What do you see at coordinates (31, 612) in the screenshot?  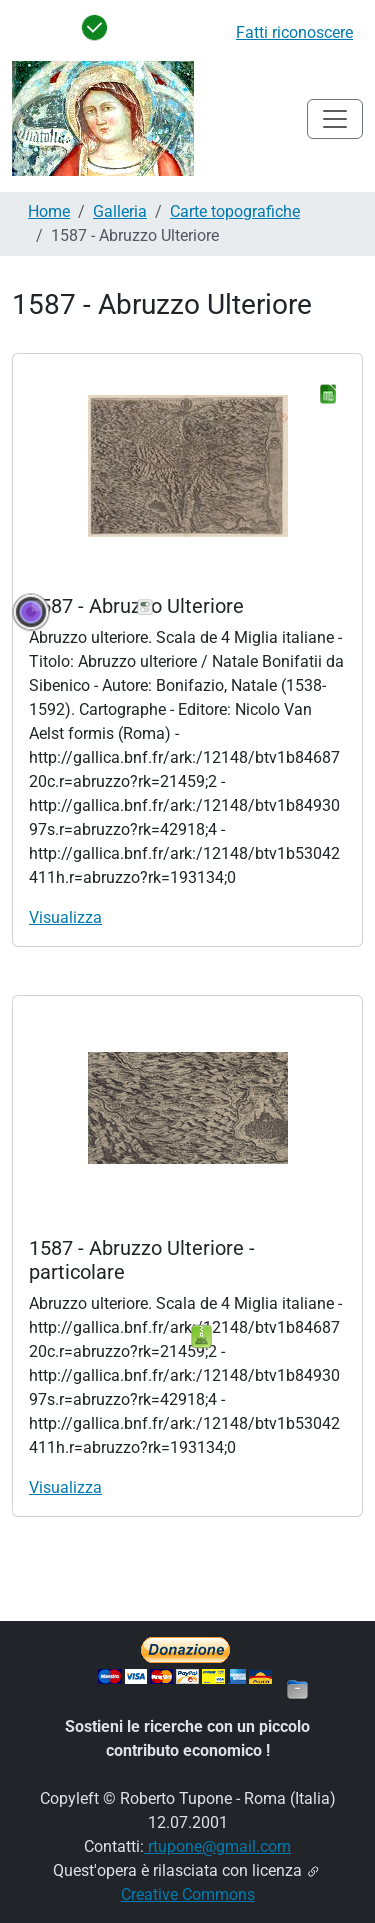 I see `open the camera app` at bounding box center [31, 612].